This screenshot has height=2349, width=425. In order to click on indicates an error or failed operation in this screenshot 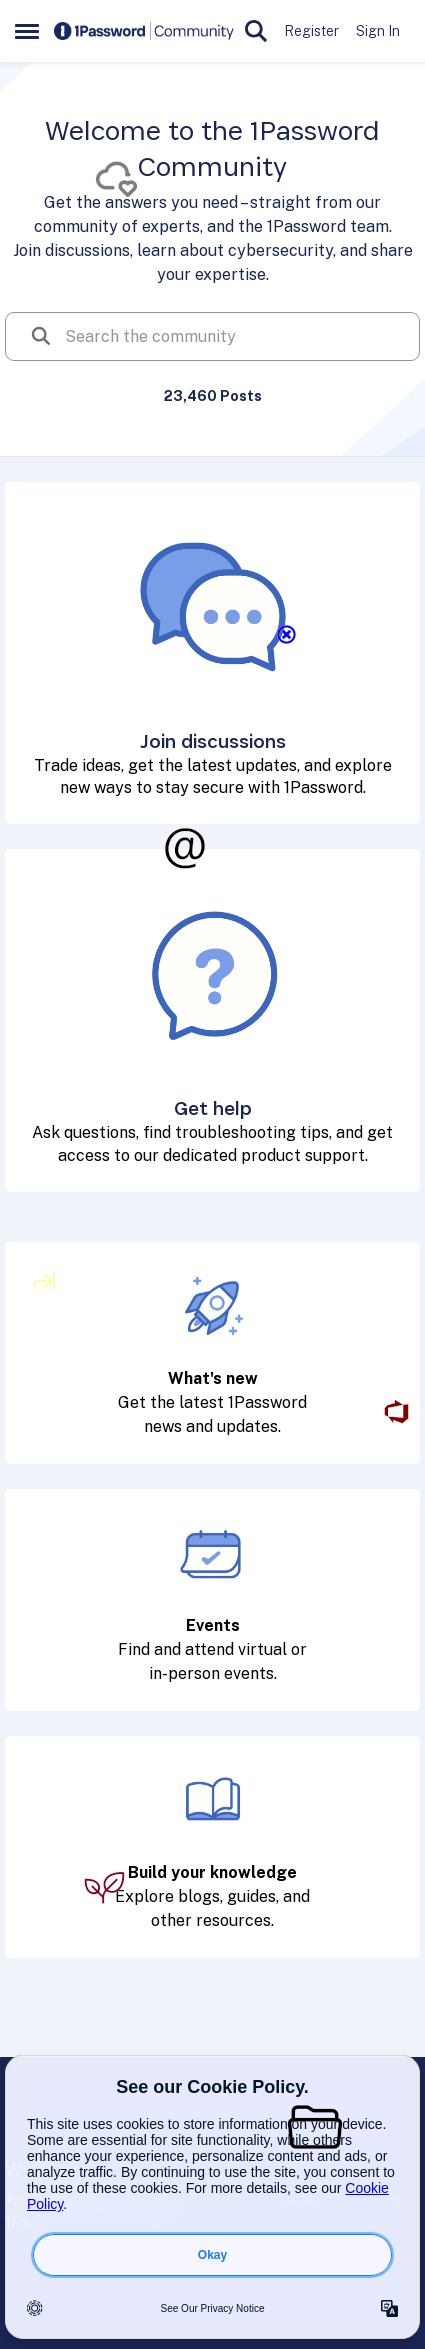, I will do `click(286, 634)`.